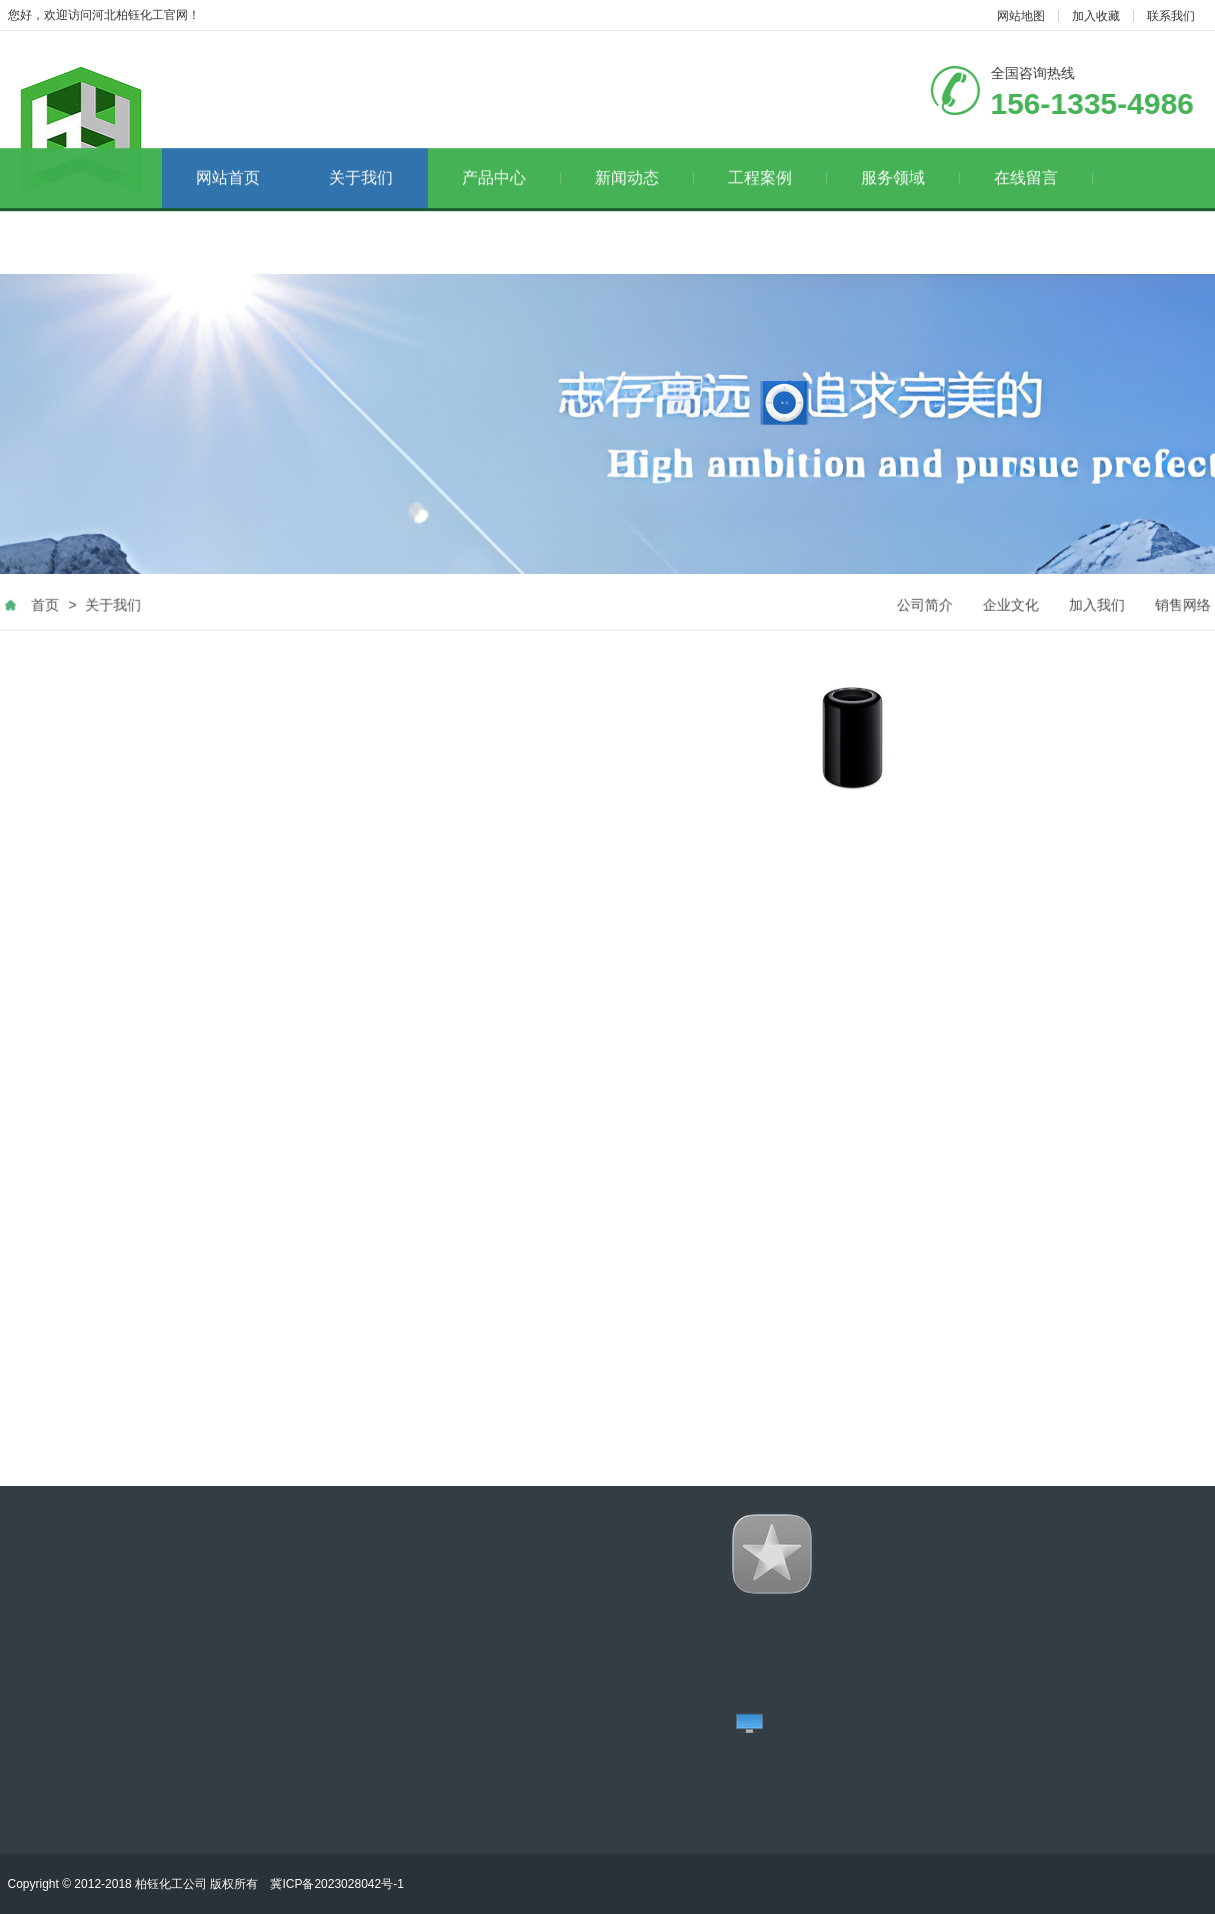 This screenshot has height=1914, width=1215. Describe the element at coordinates (852, 739) in the screenshot. I see `mac pro (2013 cylinder model) device icon` at that location.